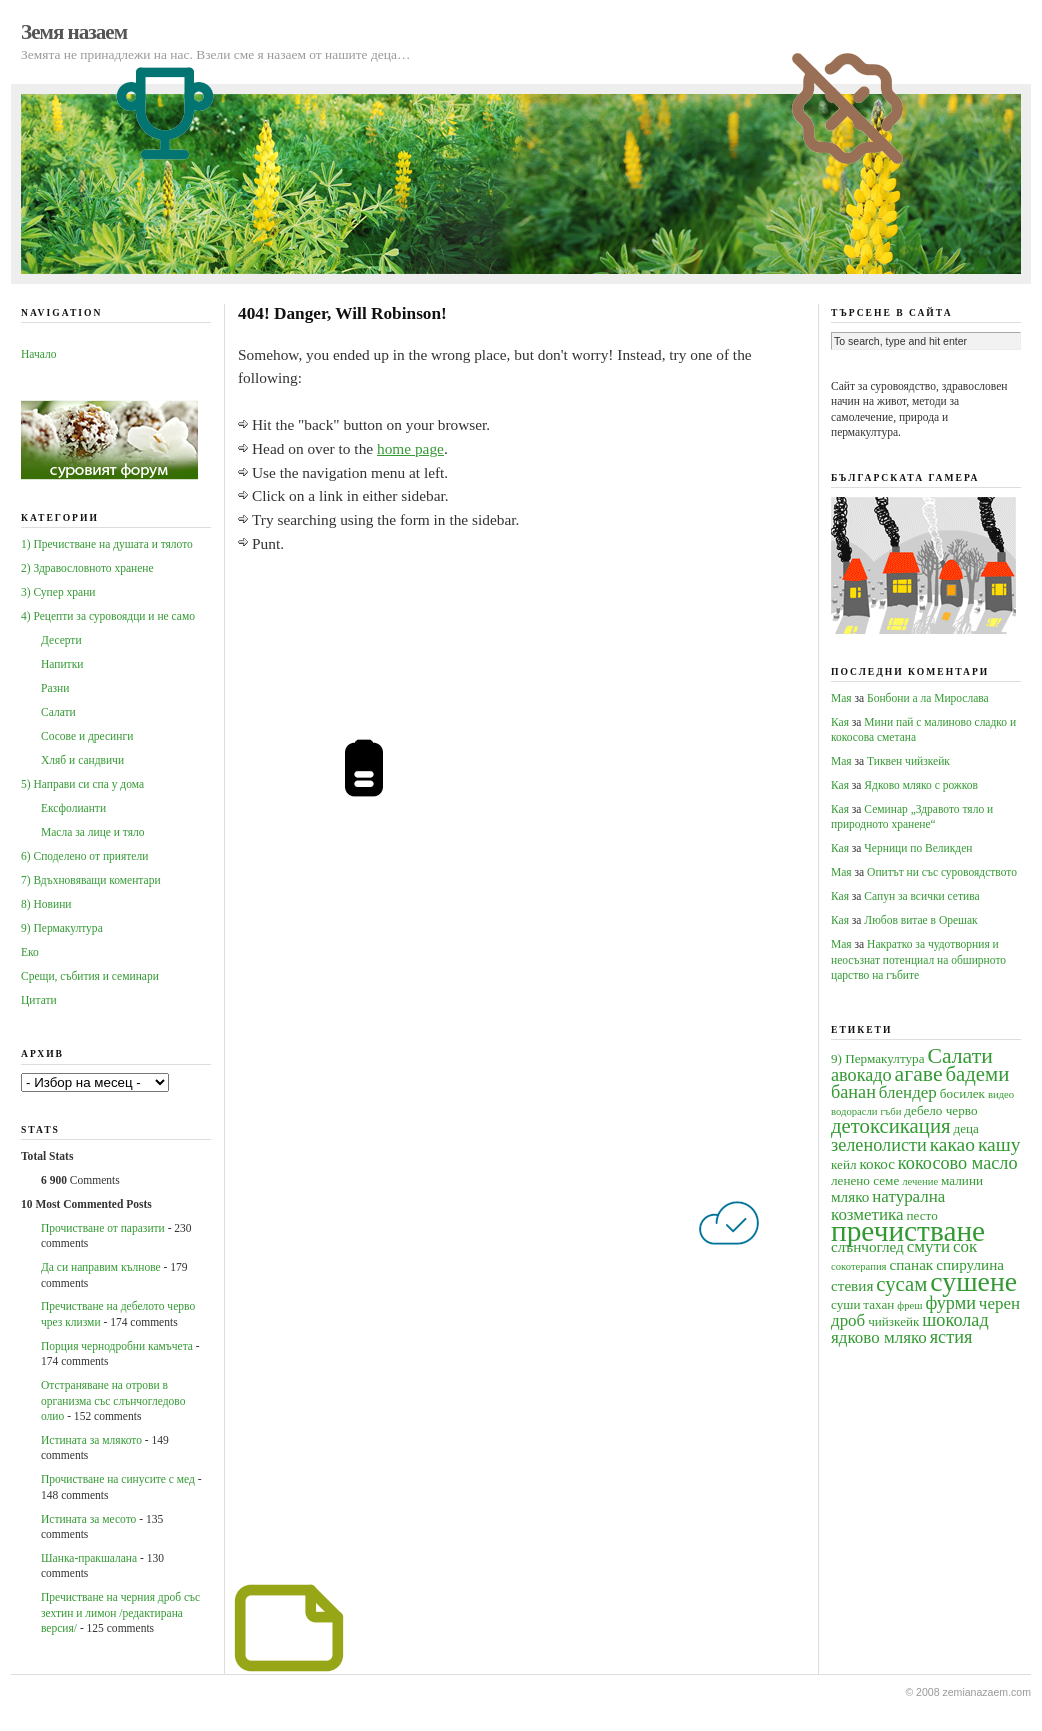 The image size is (1042, 1731). I want to click on view achievements or awards, so click(165, 111).